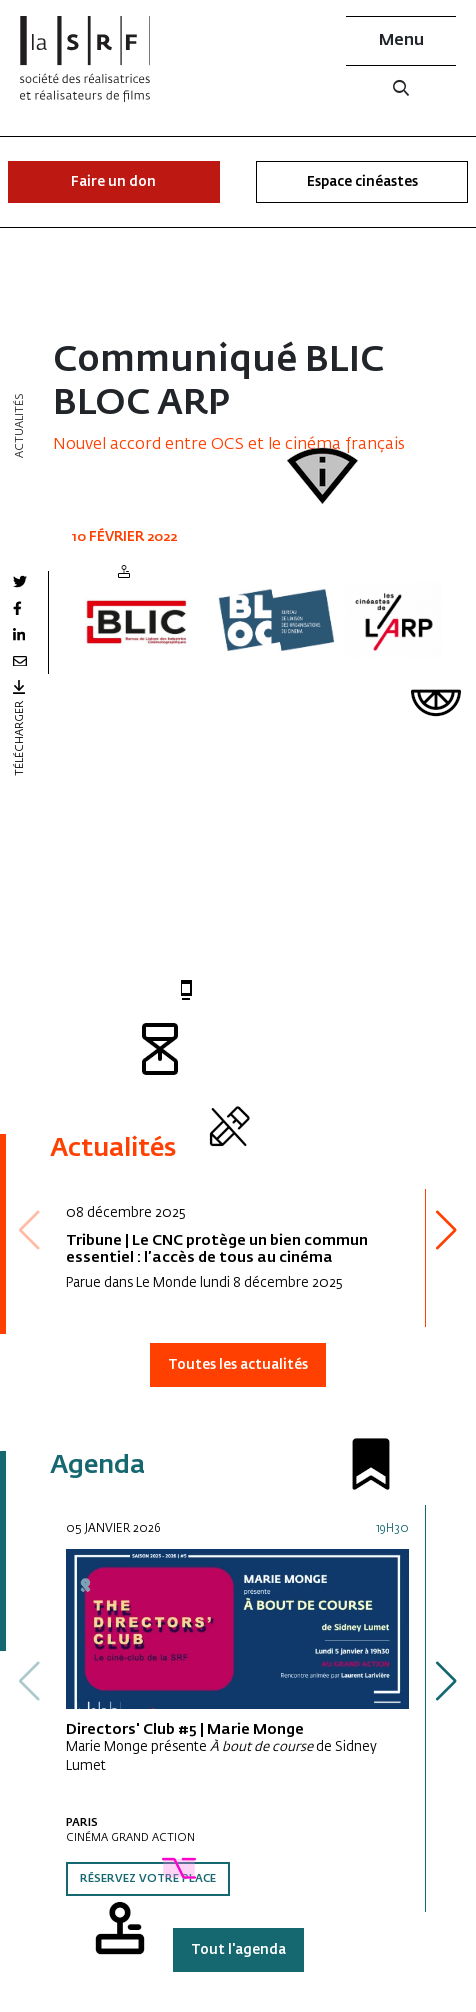  Describe the element at coordinates (160, 1049) in the screenshot. I see `indicates a process is in progress` at that location.